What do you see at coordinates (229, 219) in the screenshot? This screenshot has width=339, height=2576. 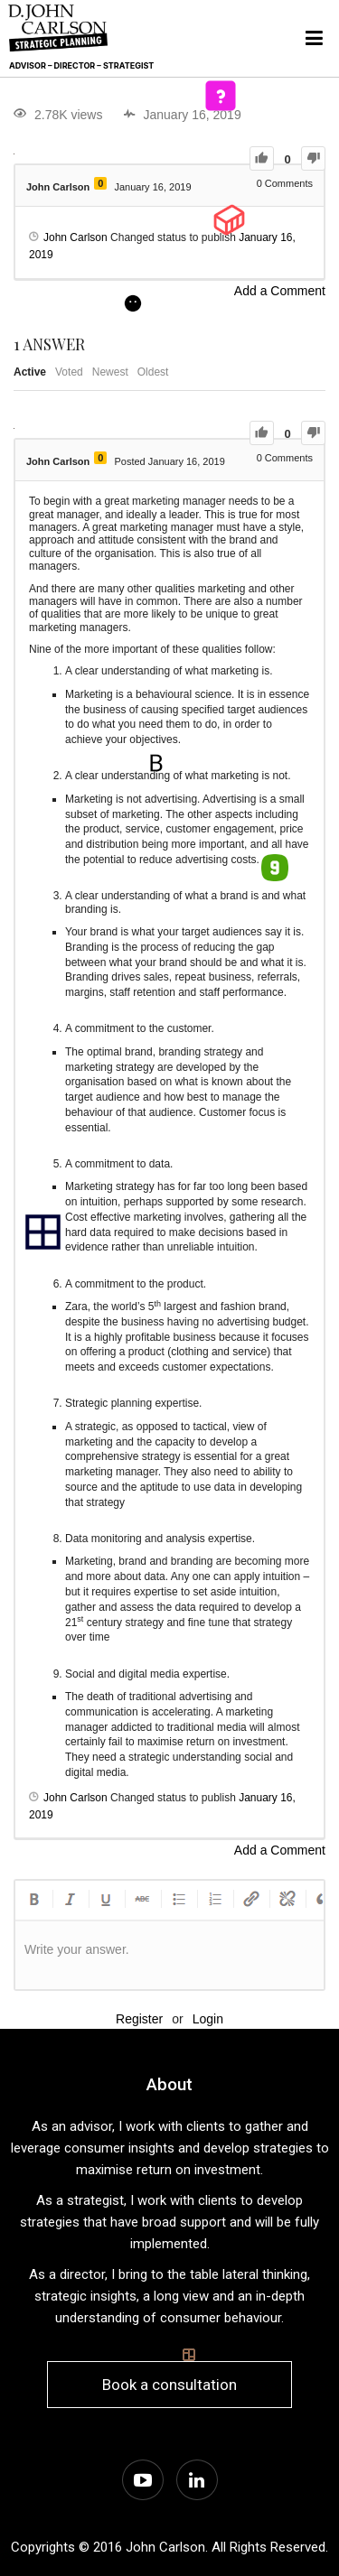 I see `view container or package contents` at bounding box center [229, 219].